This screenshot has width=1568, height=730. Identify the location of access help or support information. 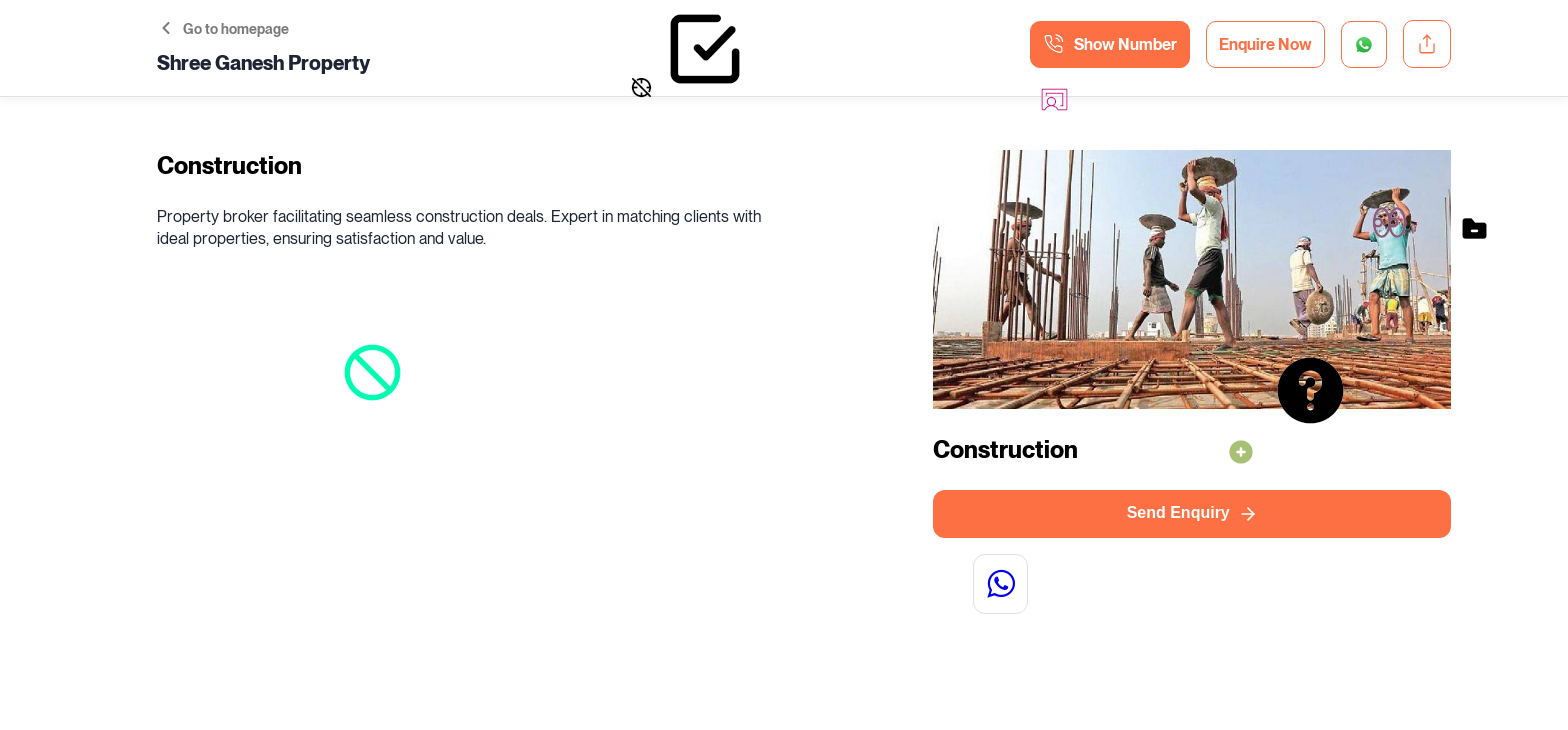
(1310, 390).